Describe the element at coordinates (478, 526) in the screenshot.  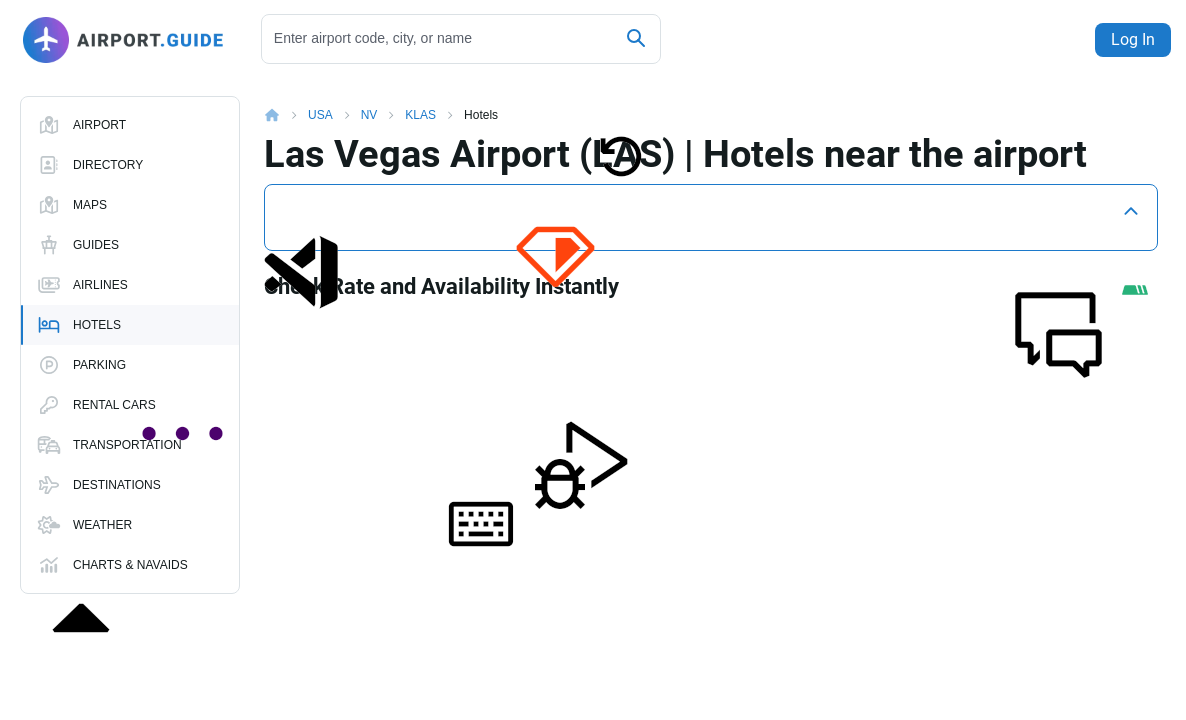
I see `record keyboard input or keystrokes` at that location.